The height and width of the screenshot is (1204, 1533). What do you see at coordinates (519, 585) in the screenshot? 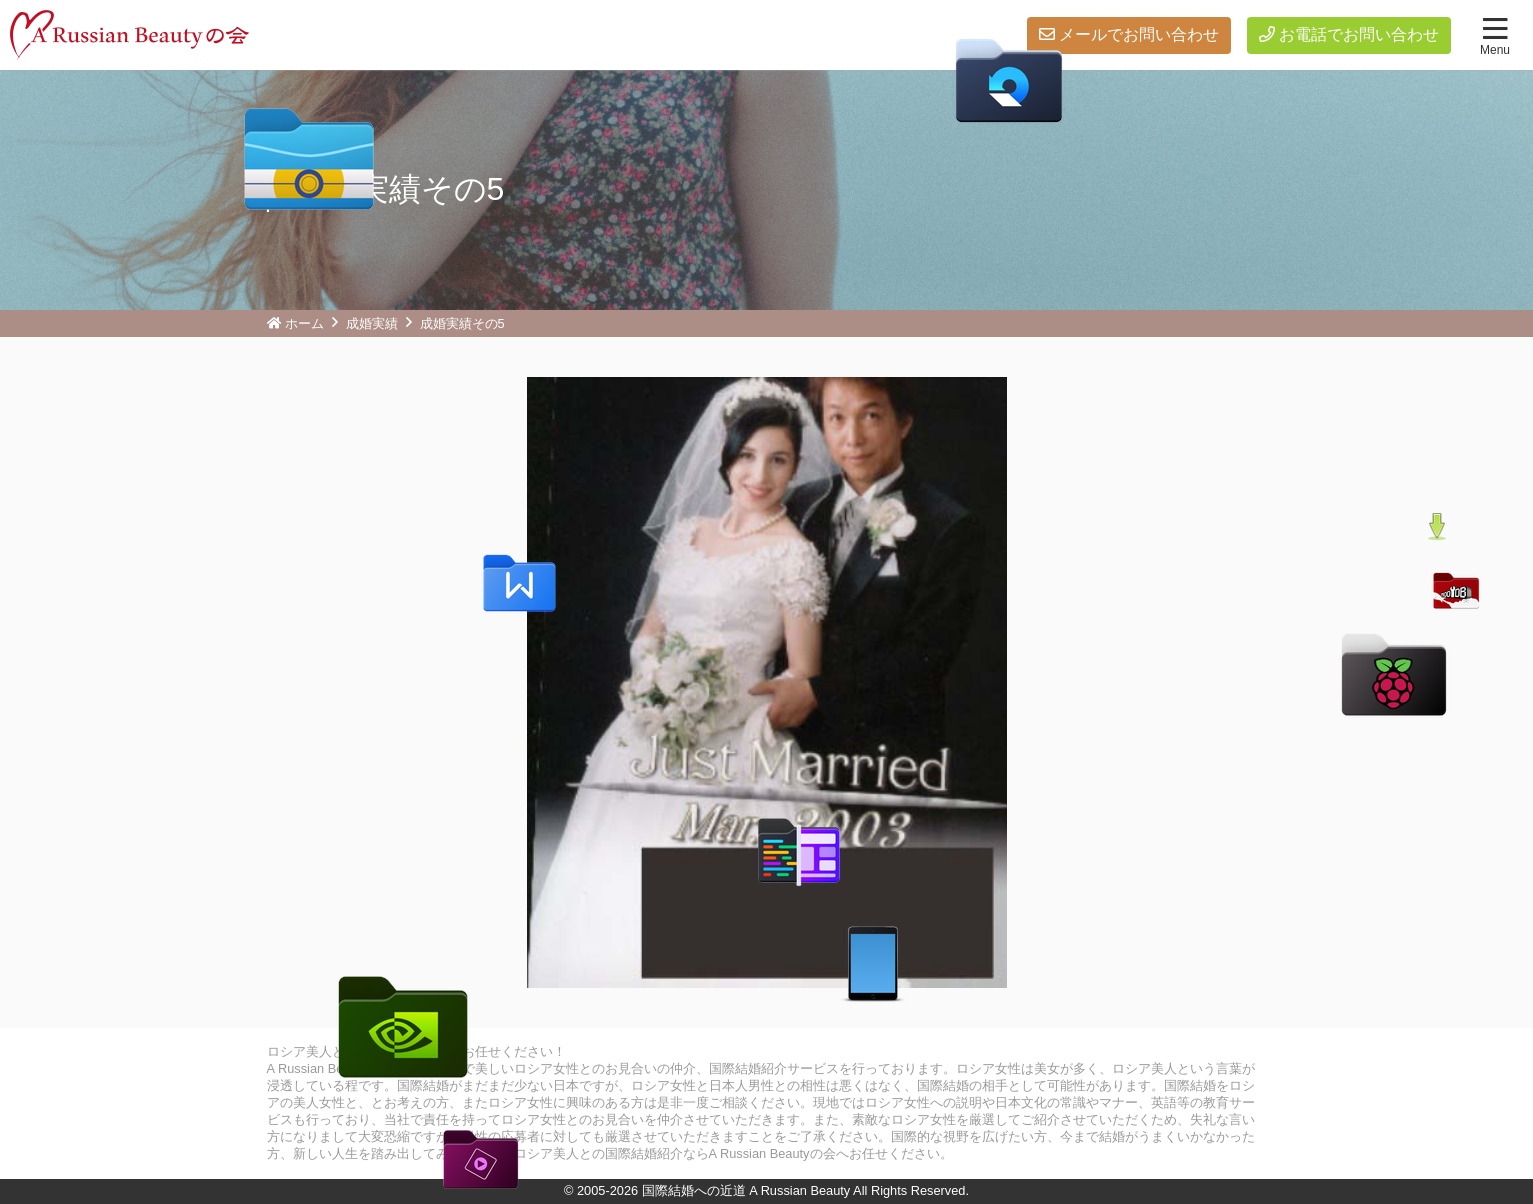
I see `open folder containing wps writer documents` at bounding box center [519, 585].